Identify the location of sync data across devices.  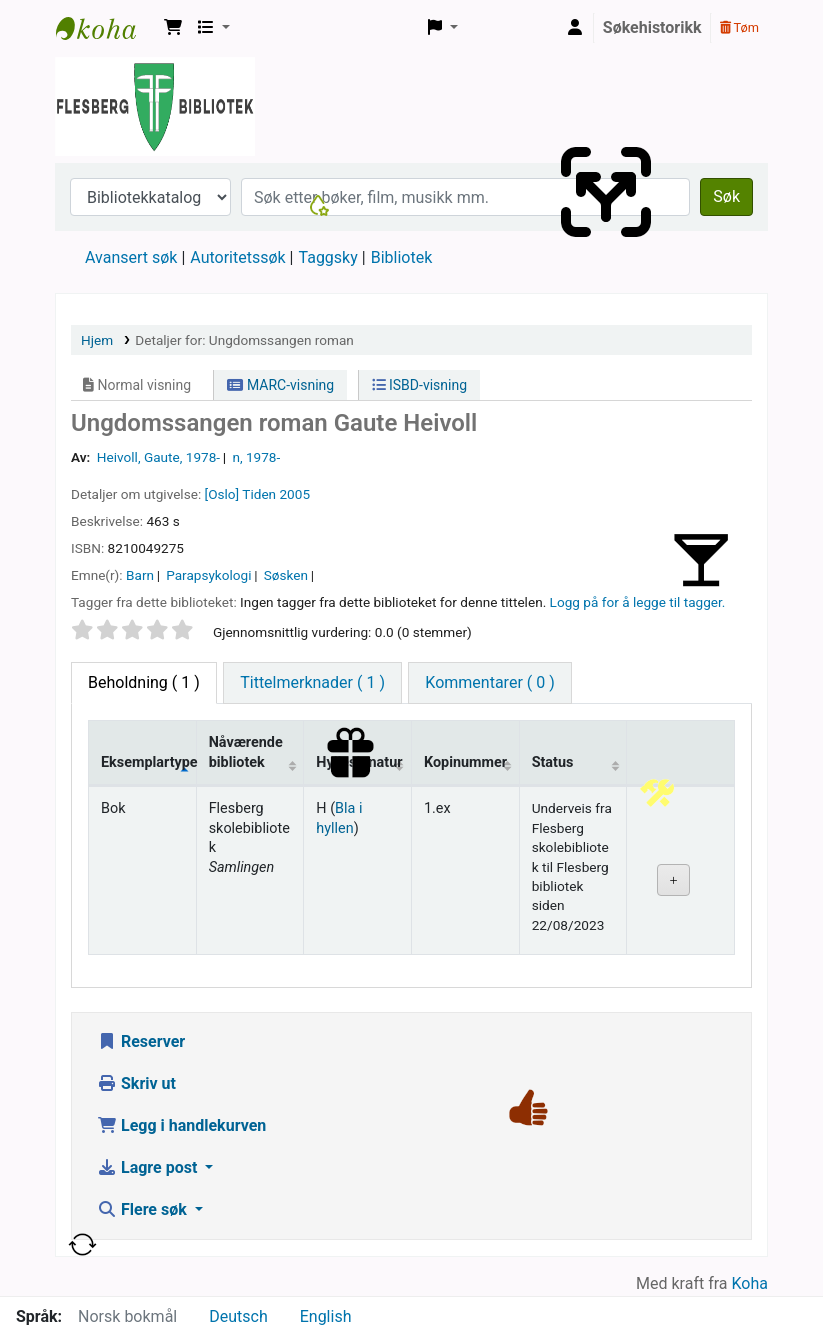
(82, 1244).